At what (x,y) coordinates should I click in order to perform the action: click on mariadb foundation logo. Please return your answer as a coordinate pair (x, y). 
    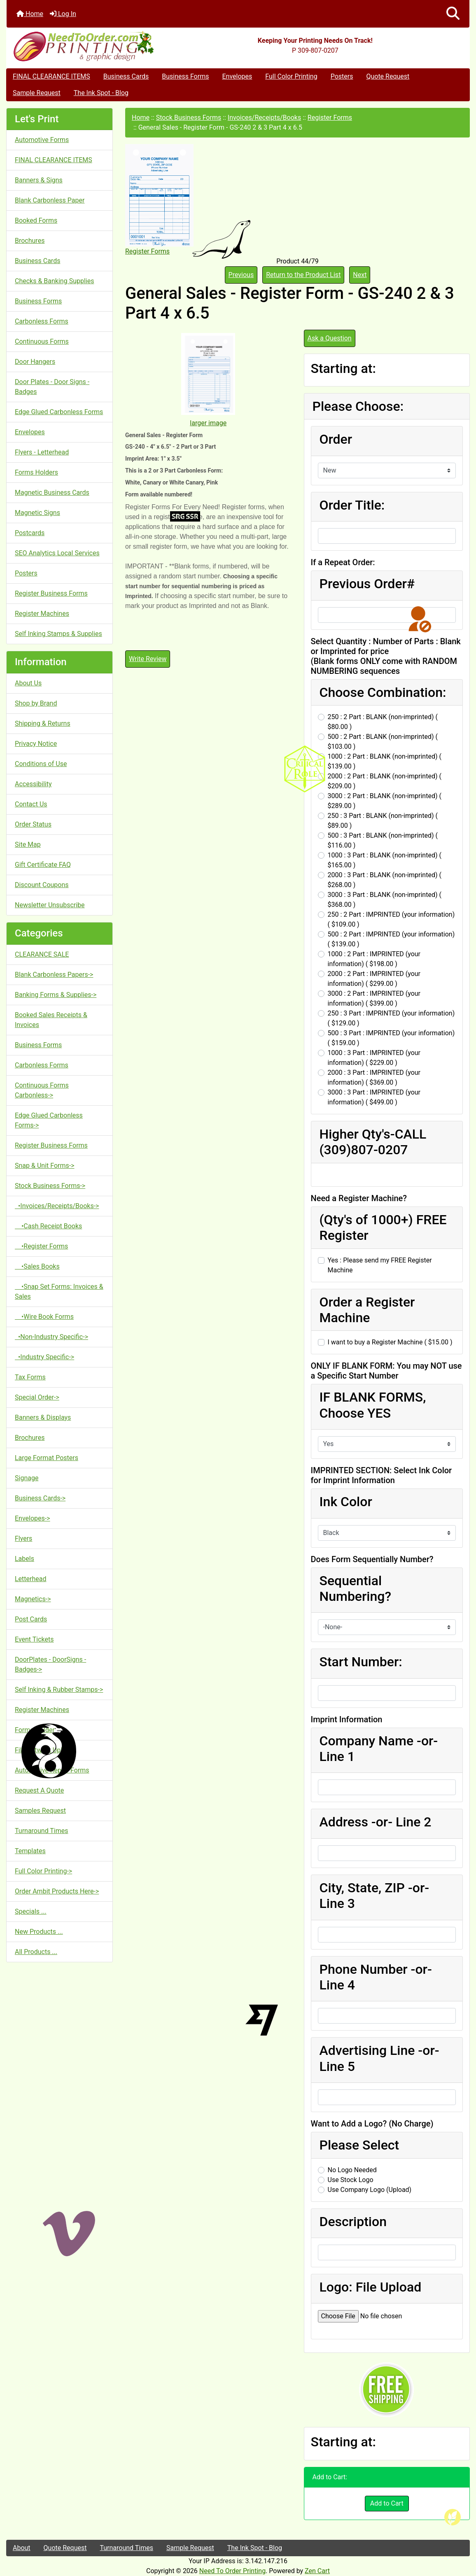
    Looking at the image, I should click on (221, 239).